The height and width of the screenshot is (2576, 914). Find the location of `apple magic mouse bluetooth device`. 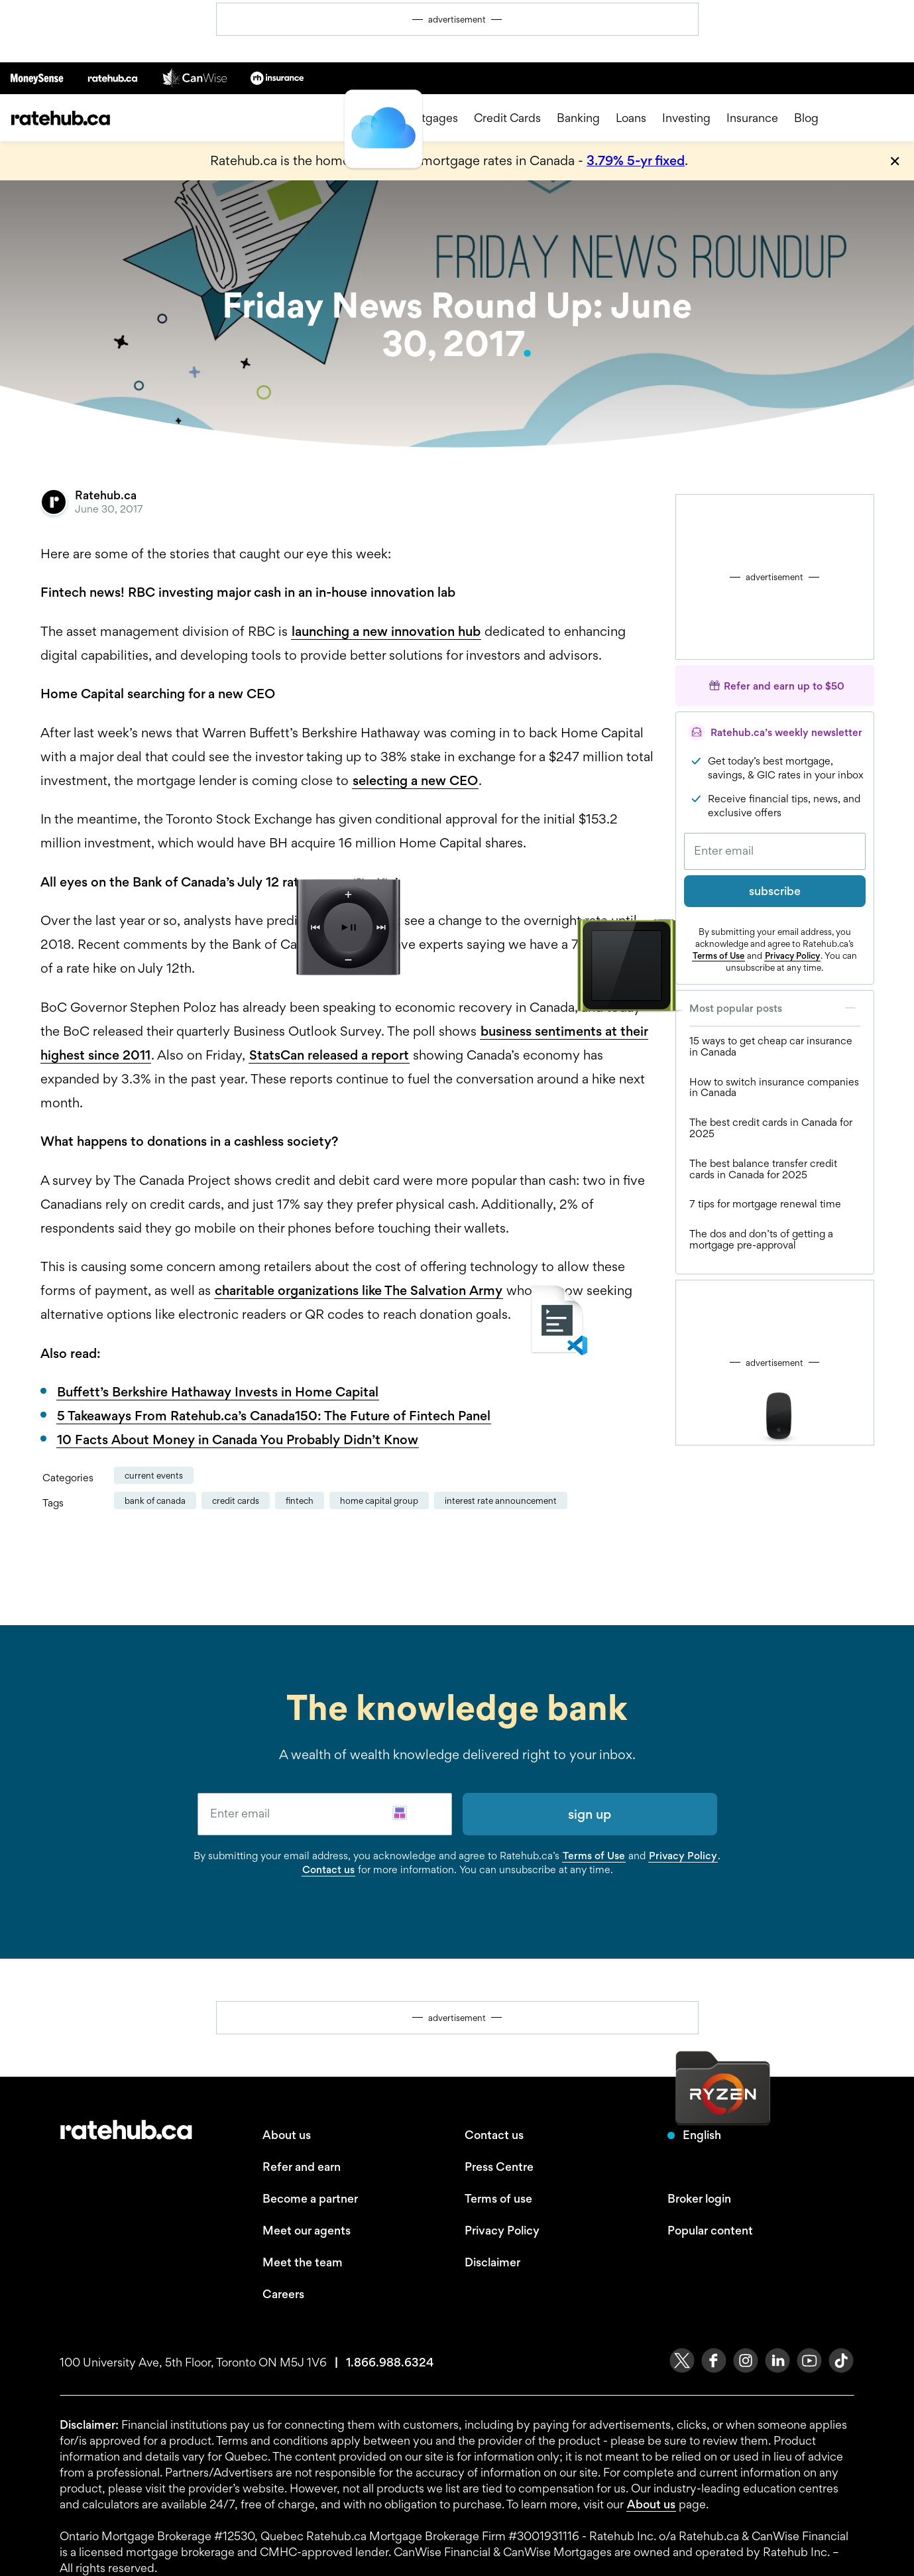

apple magic mouse bluetooth device is located at coordinates (779, 1418).